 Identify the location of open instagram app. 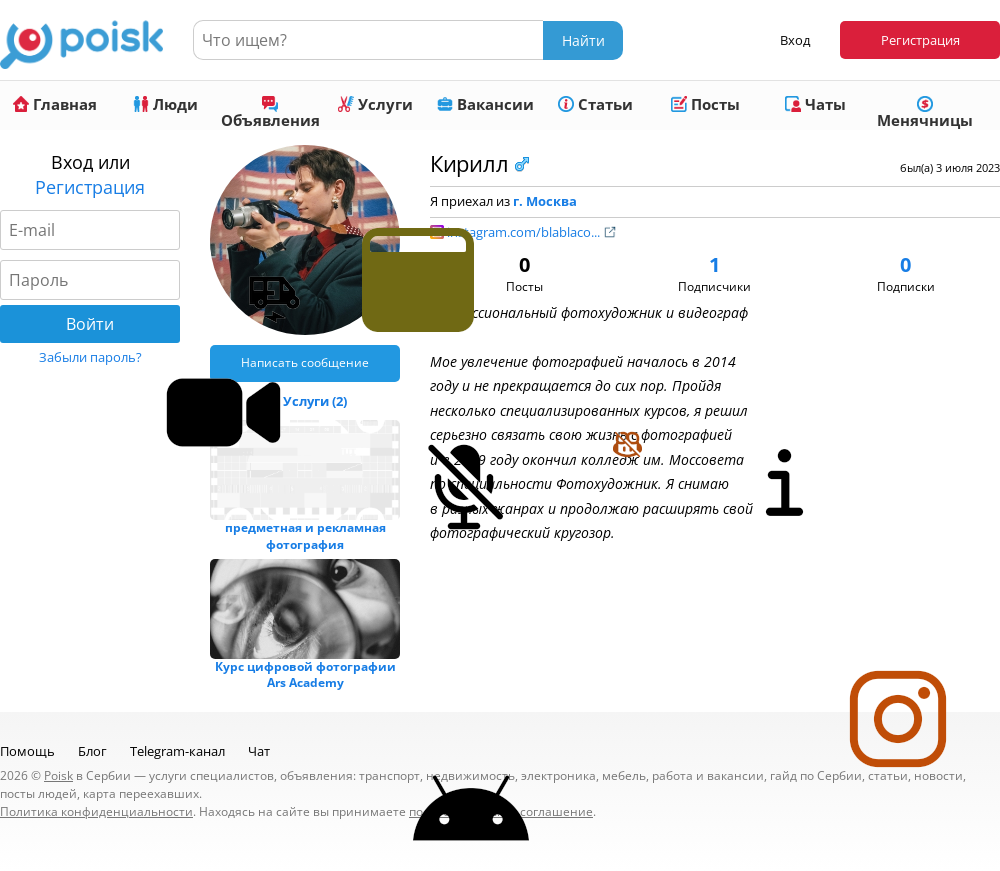
(898, 719).